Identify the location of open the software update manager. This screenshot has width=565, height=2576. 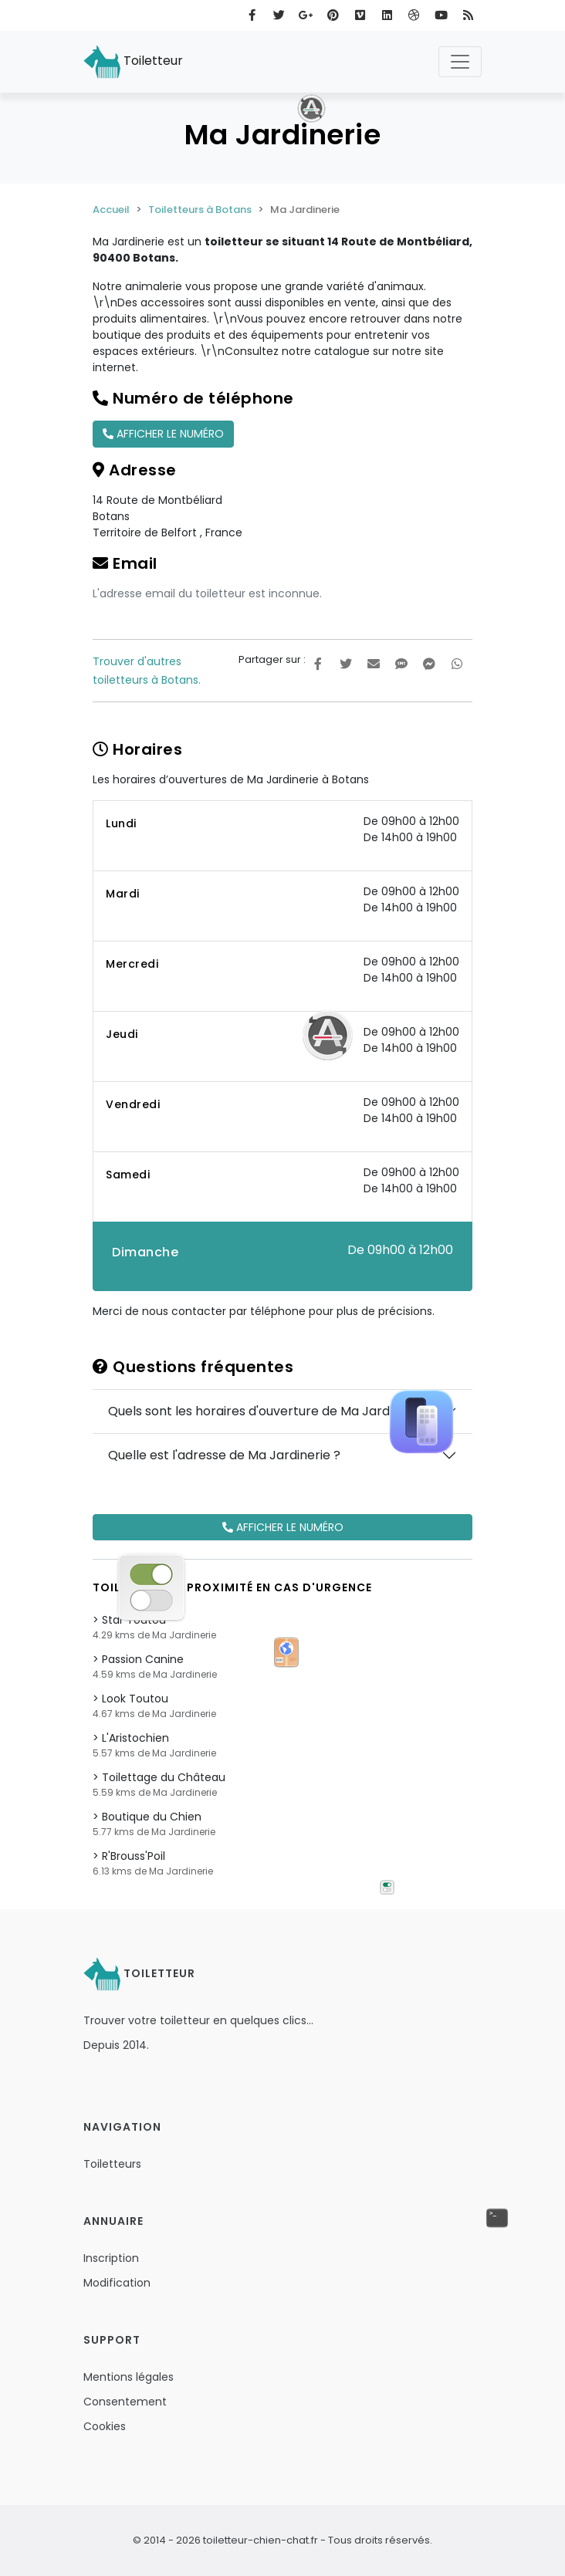
(311, 108).